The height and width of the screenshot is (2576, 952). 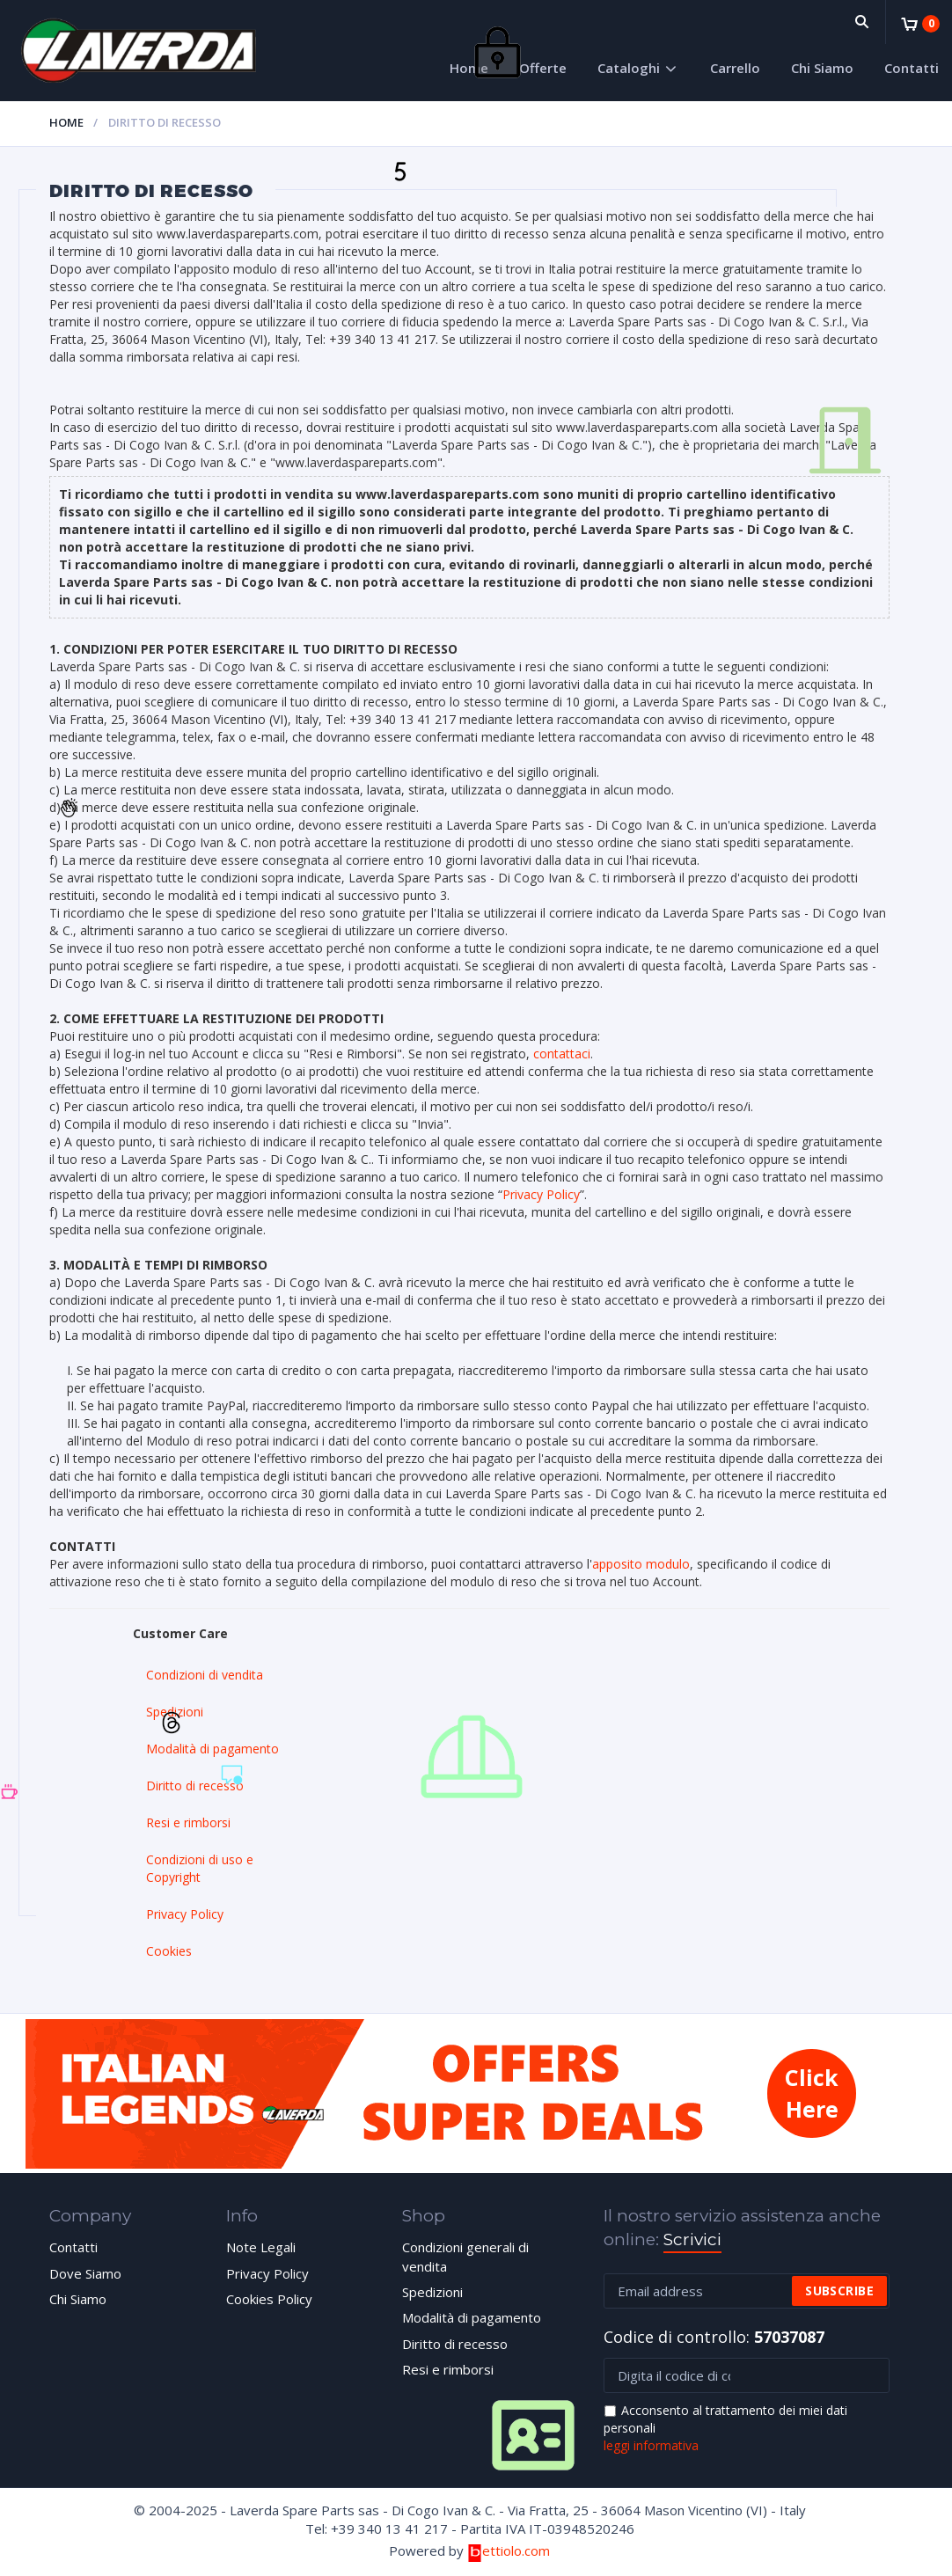 I want to click on view your profile or account information, so click(x=533, y=2435).